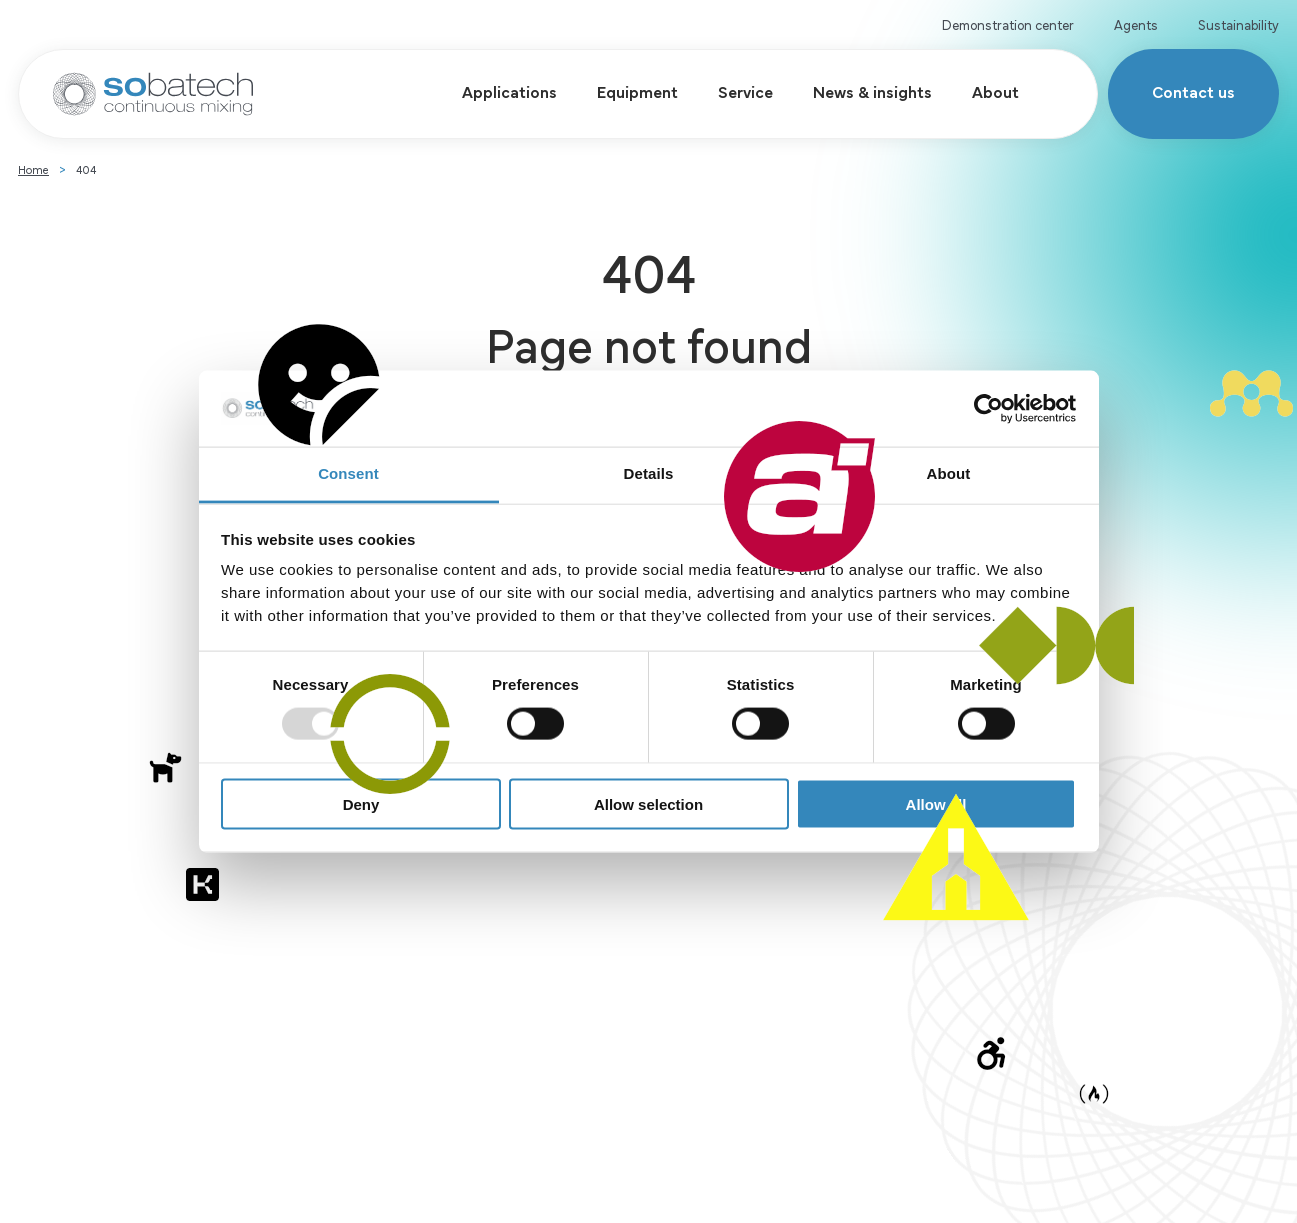  I want to click on indicates content is loading, so click(390, 734).